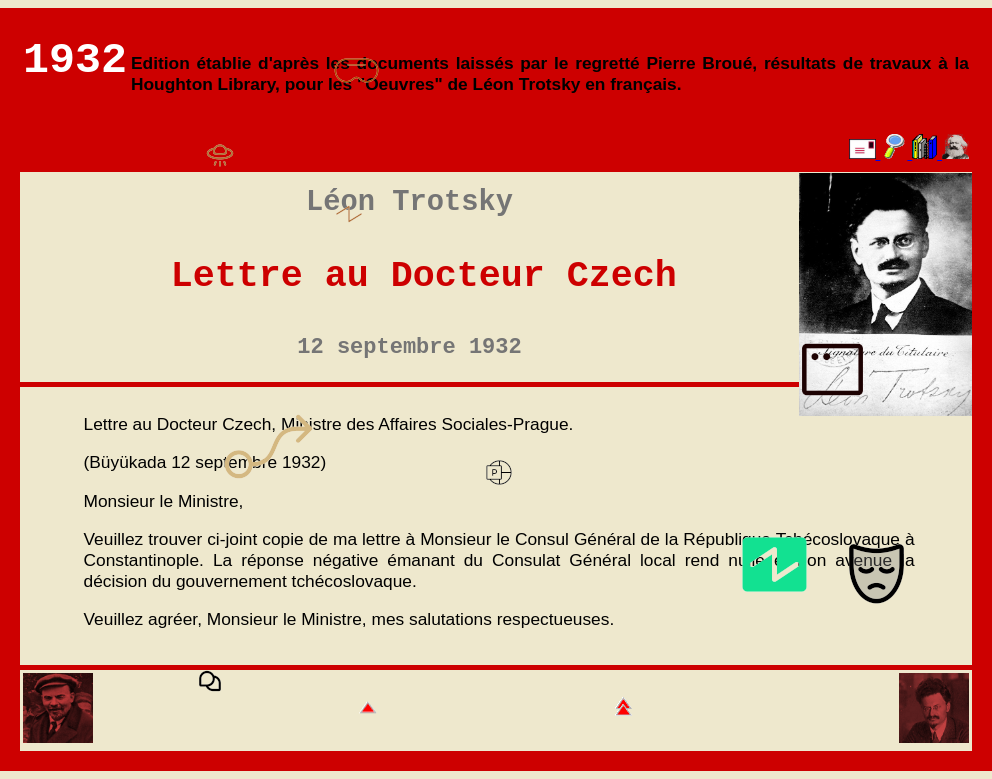  I want to click on indicates a workflow or process flow direction, so click(268, 446).